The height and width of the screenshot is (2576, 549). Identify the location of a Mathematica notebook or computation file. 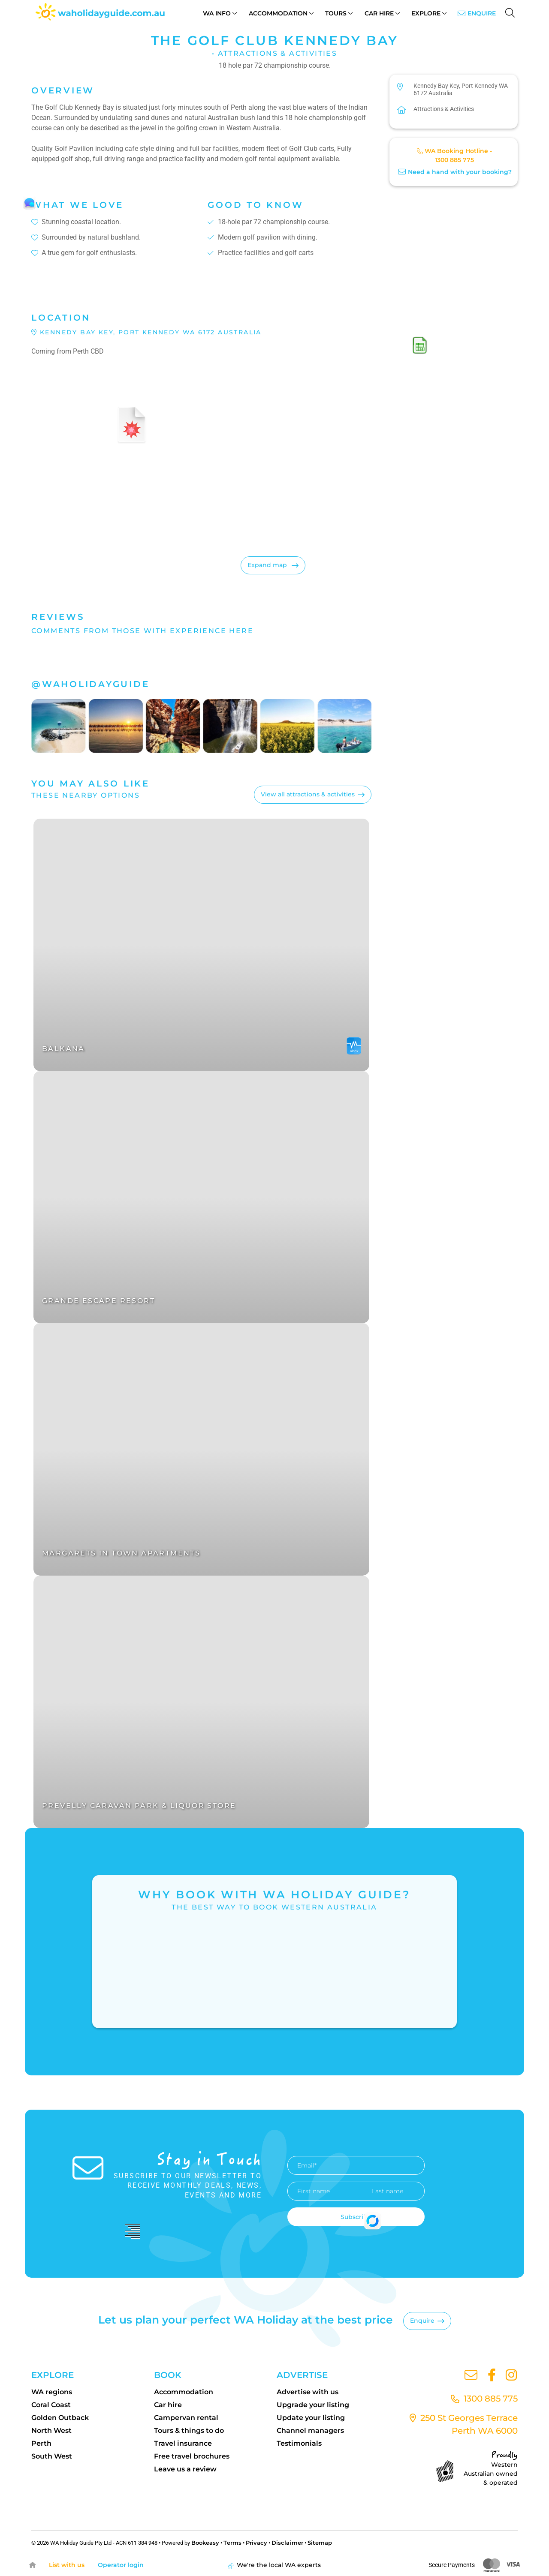
(132, 425).